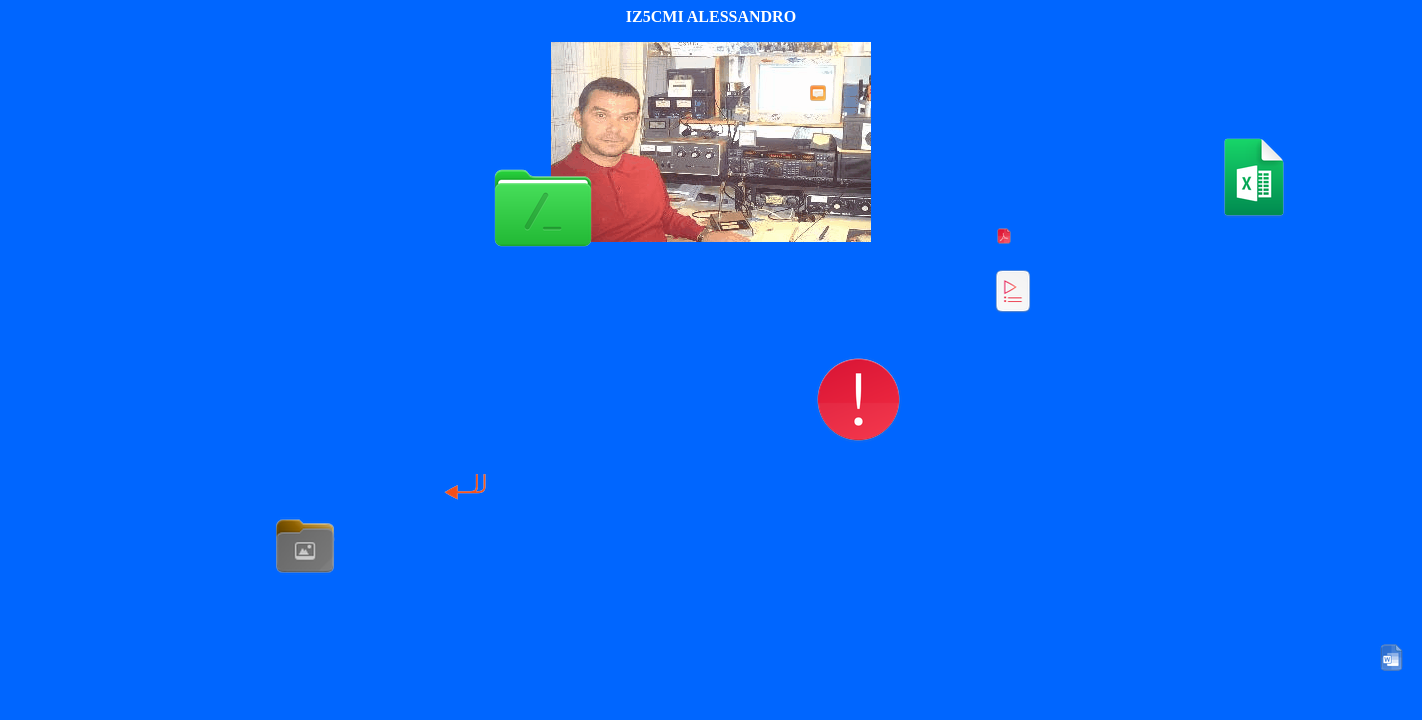 The width and height of the screenshot is (1422, 720). What do you see at coordinates (818, 93) in the screenshot?
I see `open chatty messaging app` at bounding box center [818, 93].